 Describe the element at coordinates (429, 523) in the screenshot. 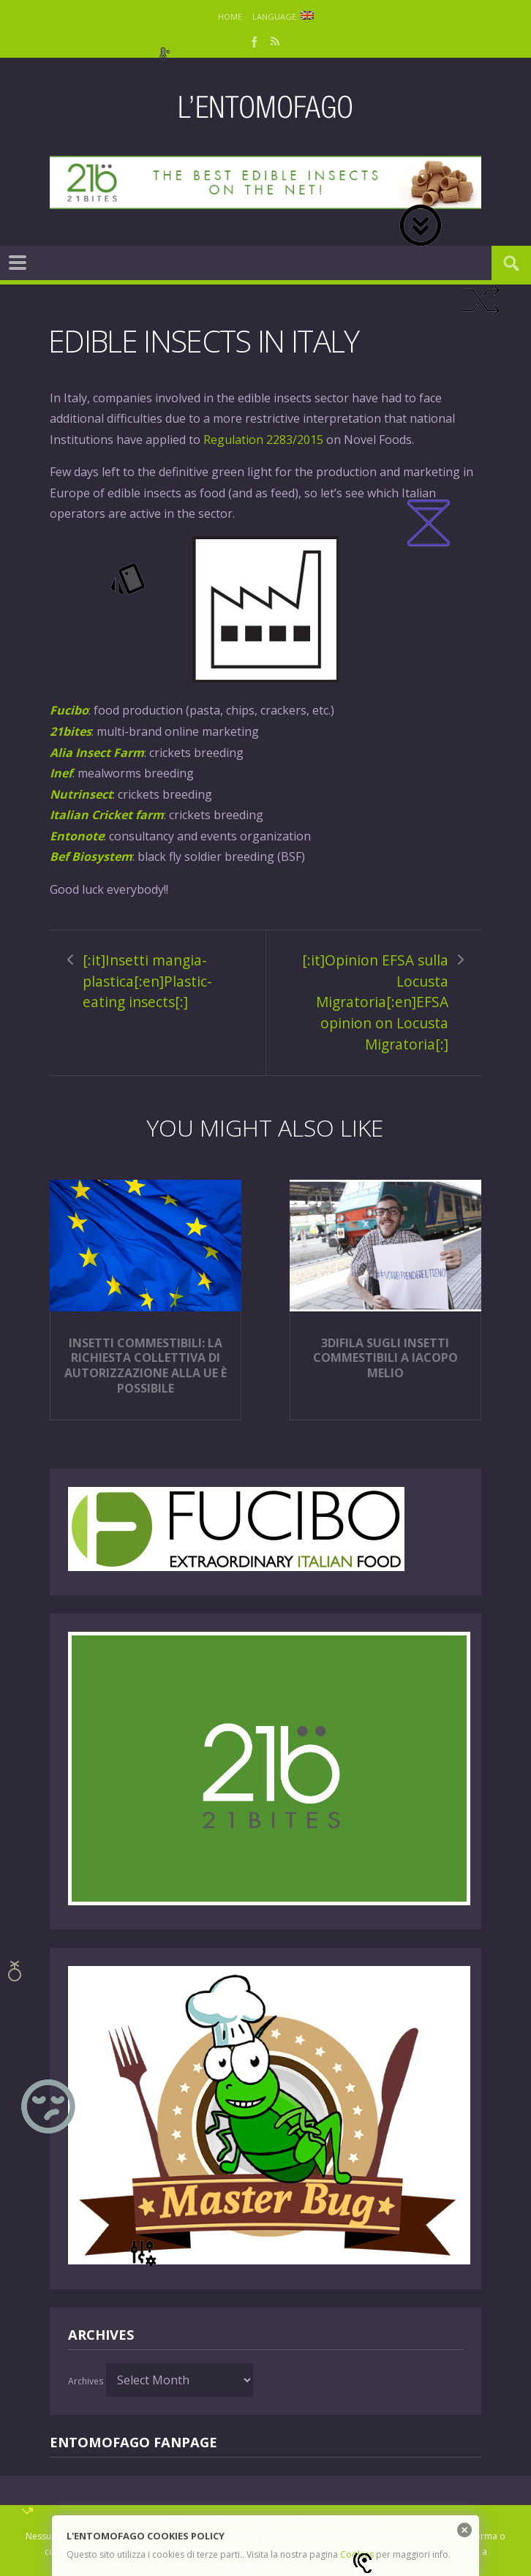

I see `indicates high time remaining` at that location.